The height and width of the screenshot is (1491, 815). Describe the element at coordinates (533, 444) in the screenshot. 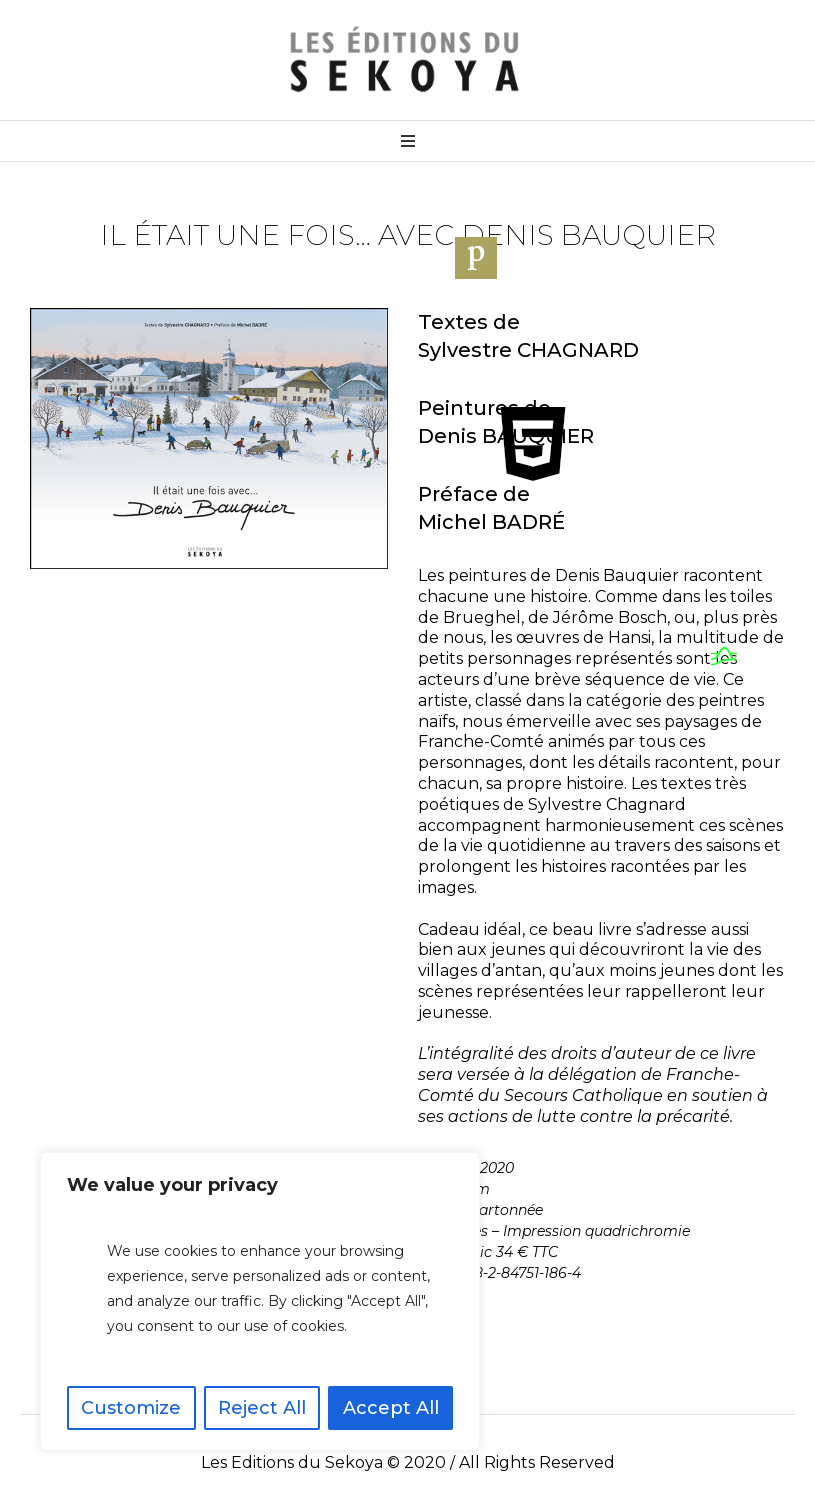

I see `indicates content built with HTML5 technology` at that location.